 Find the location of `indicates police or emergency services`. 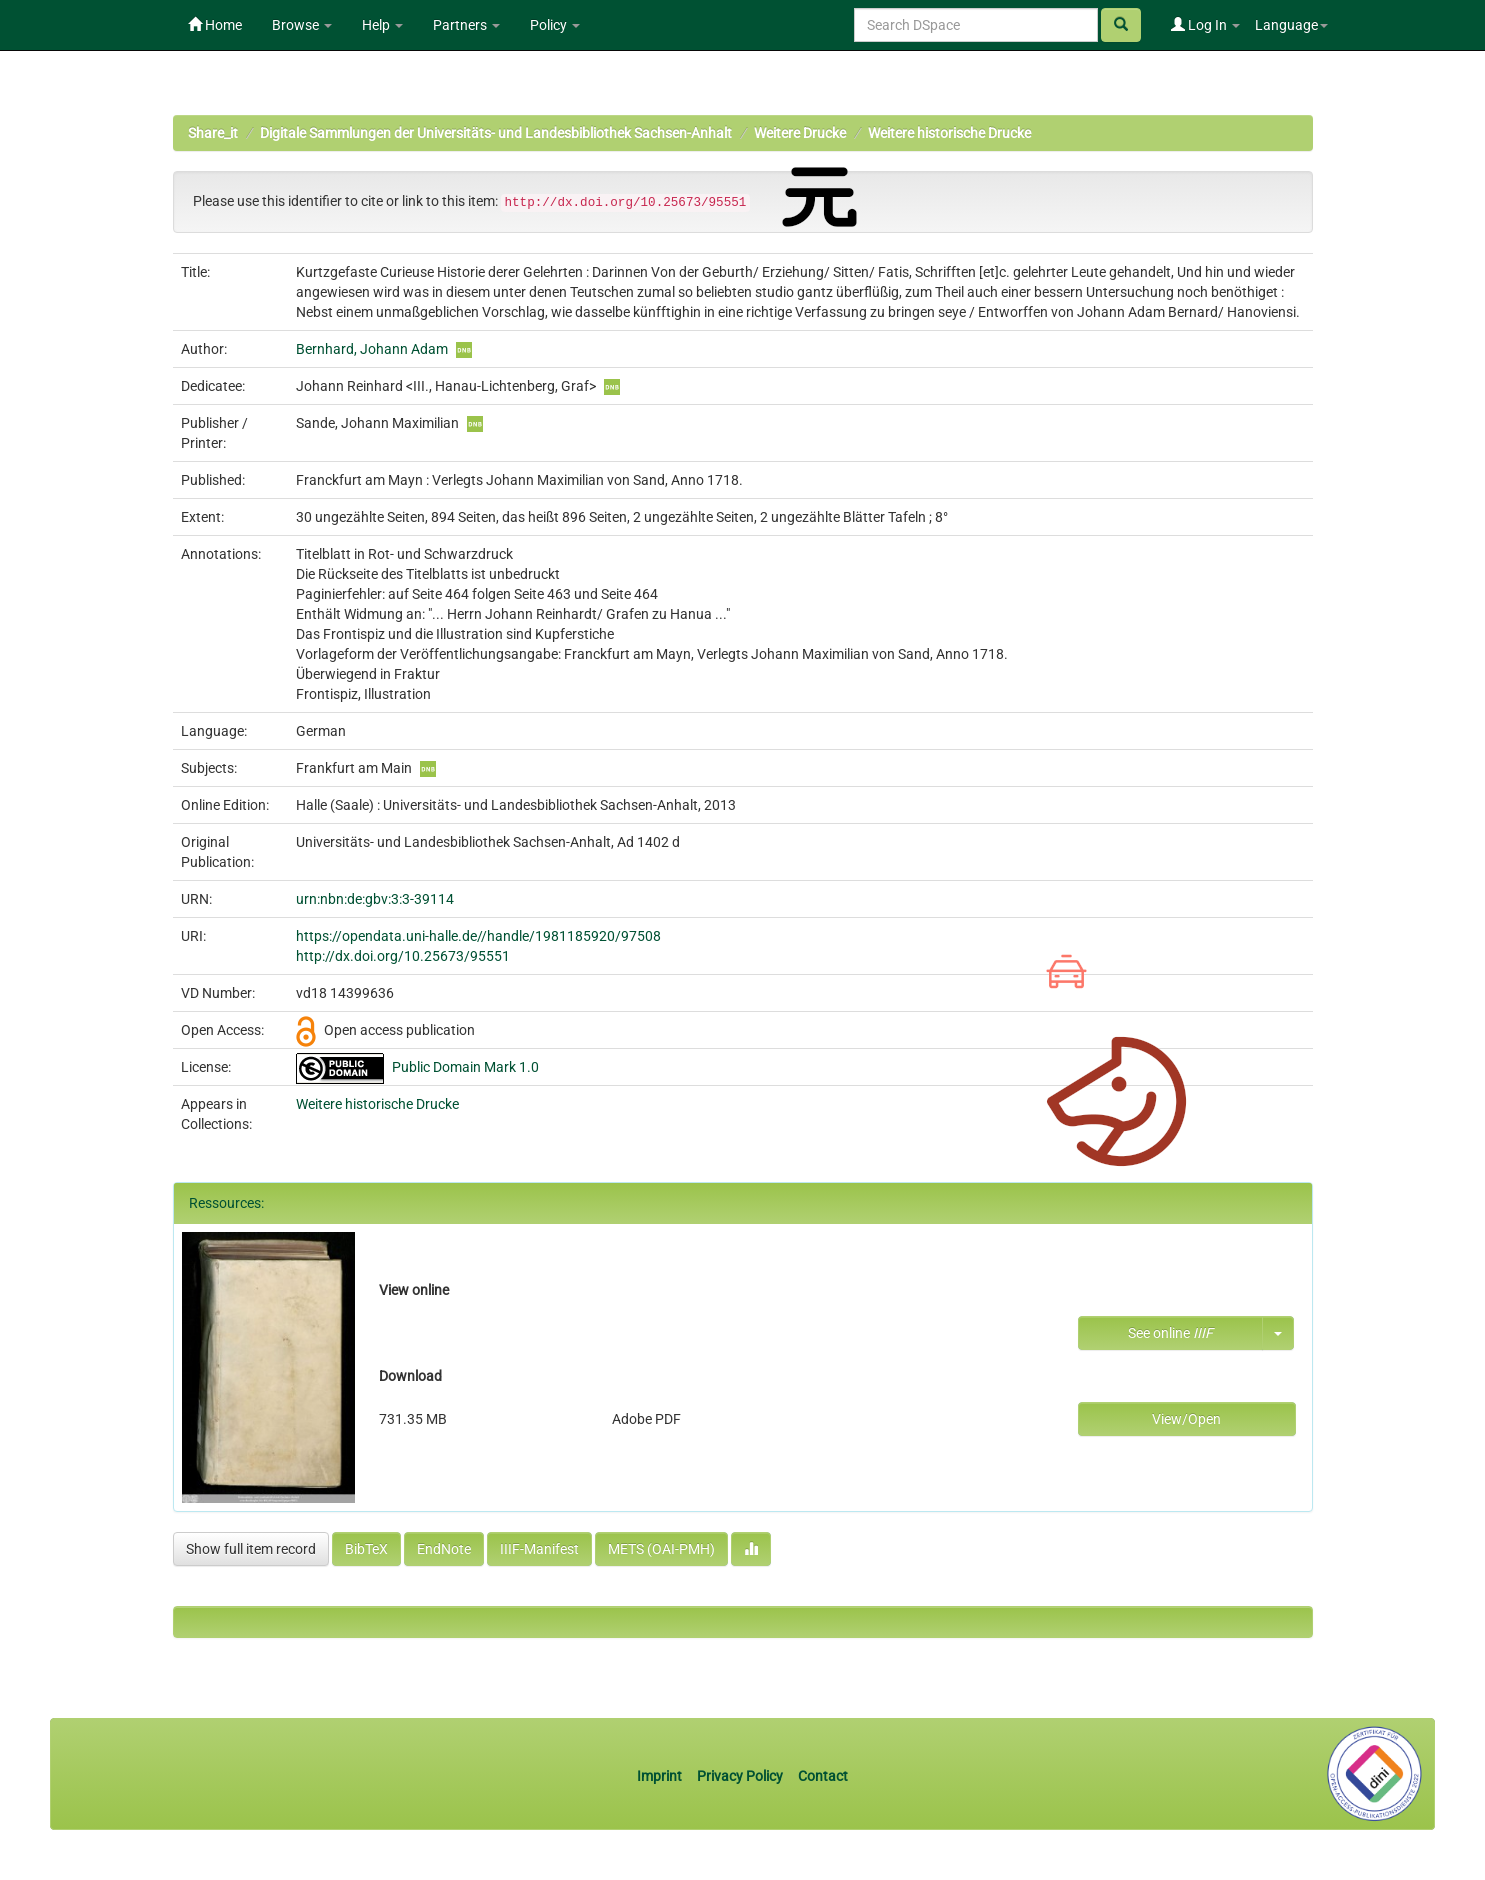

indicates police or emergency services is located at coordinates (1066, 973).